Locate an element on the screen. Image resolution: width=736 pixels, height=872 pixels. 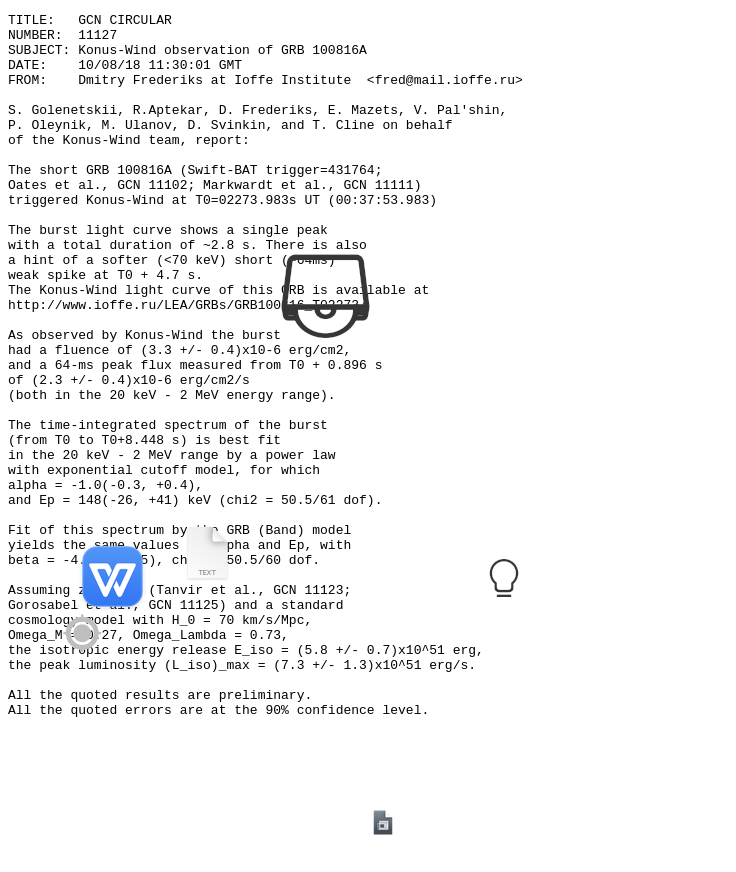
open WPS Office application is located at coordinates (112, 577).